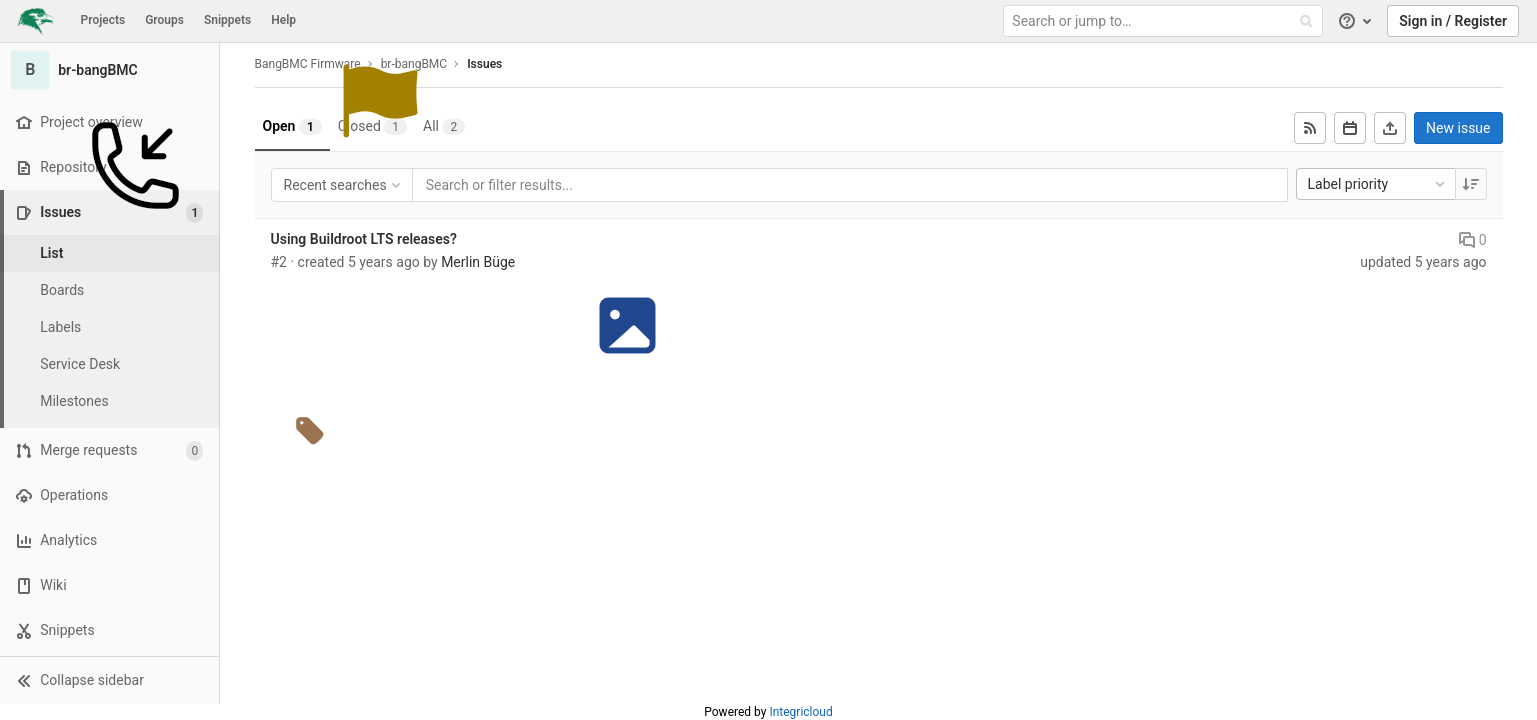  I want to click on flag or report content, so click(380, 101).